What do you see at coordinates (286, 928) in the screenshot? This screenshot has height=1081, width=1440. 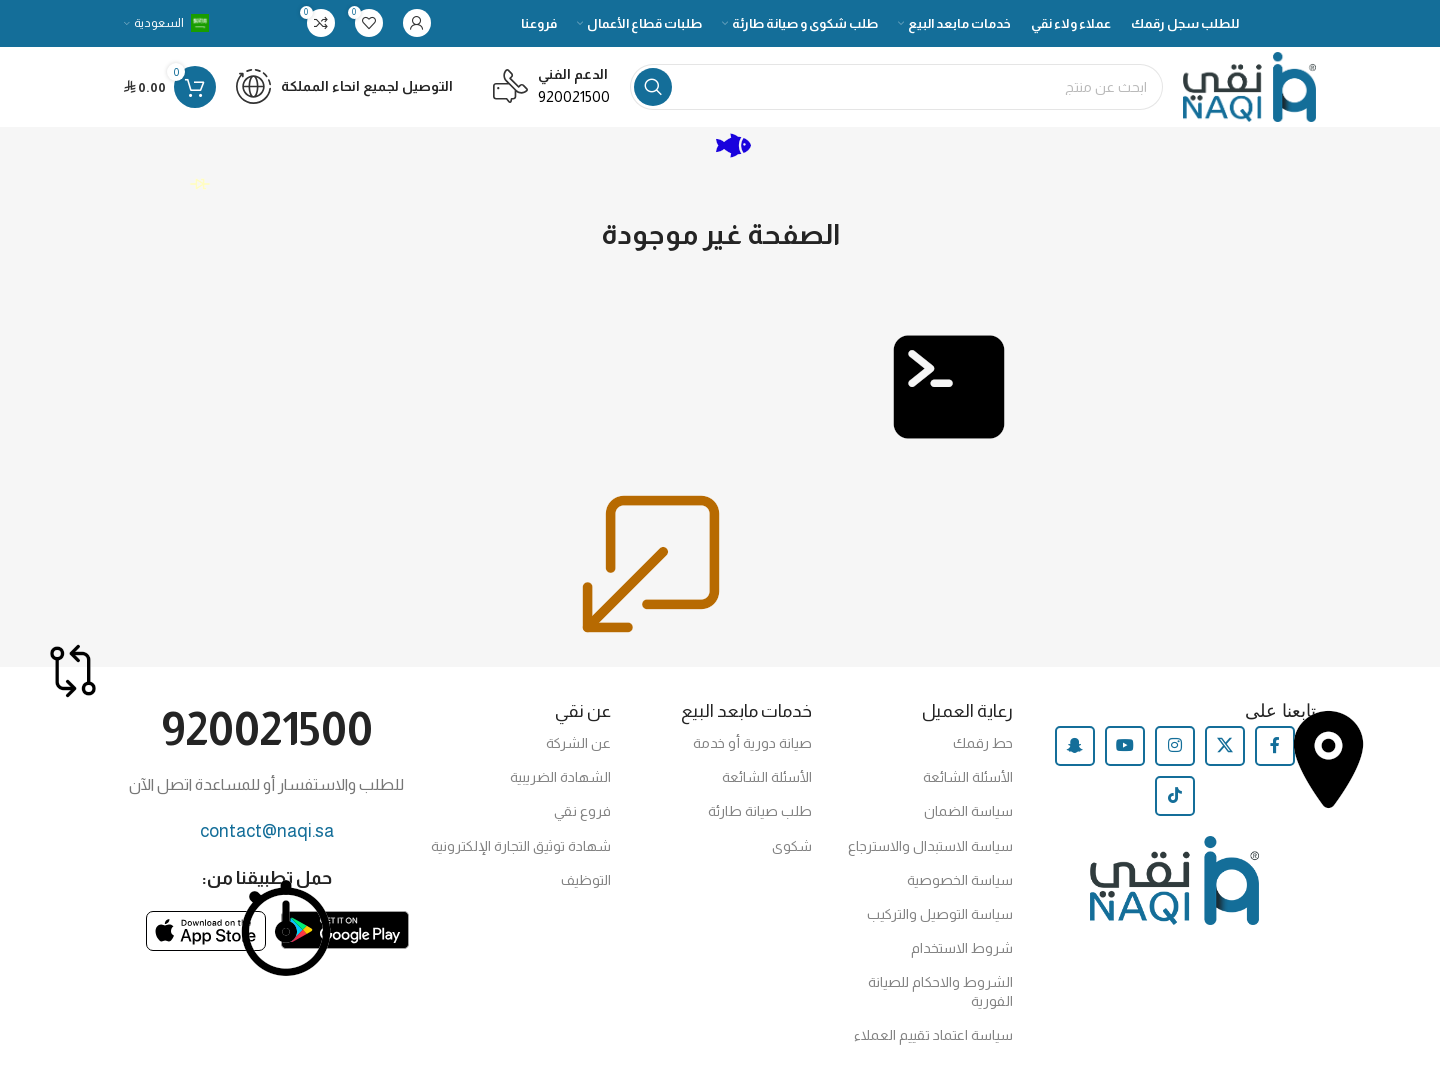 I see `start or view a timer` at bounding box center [286, 928].